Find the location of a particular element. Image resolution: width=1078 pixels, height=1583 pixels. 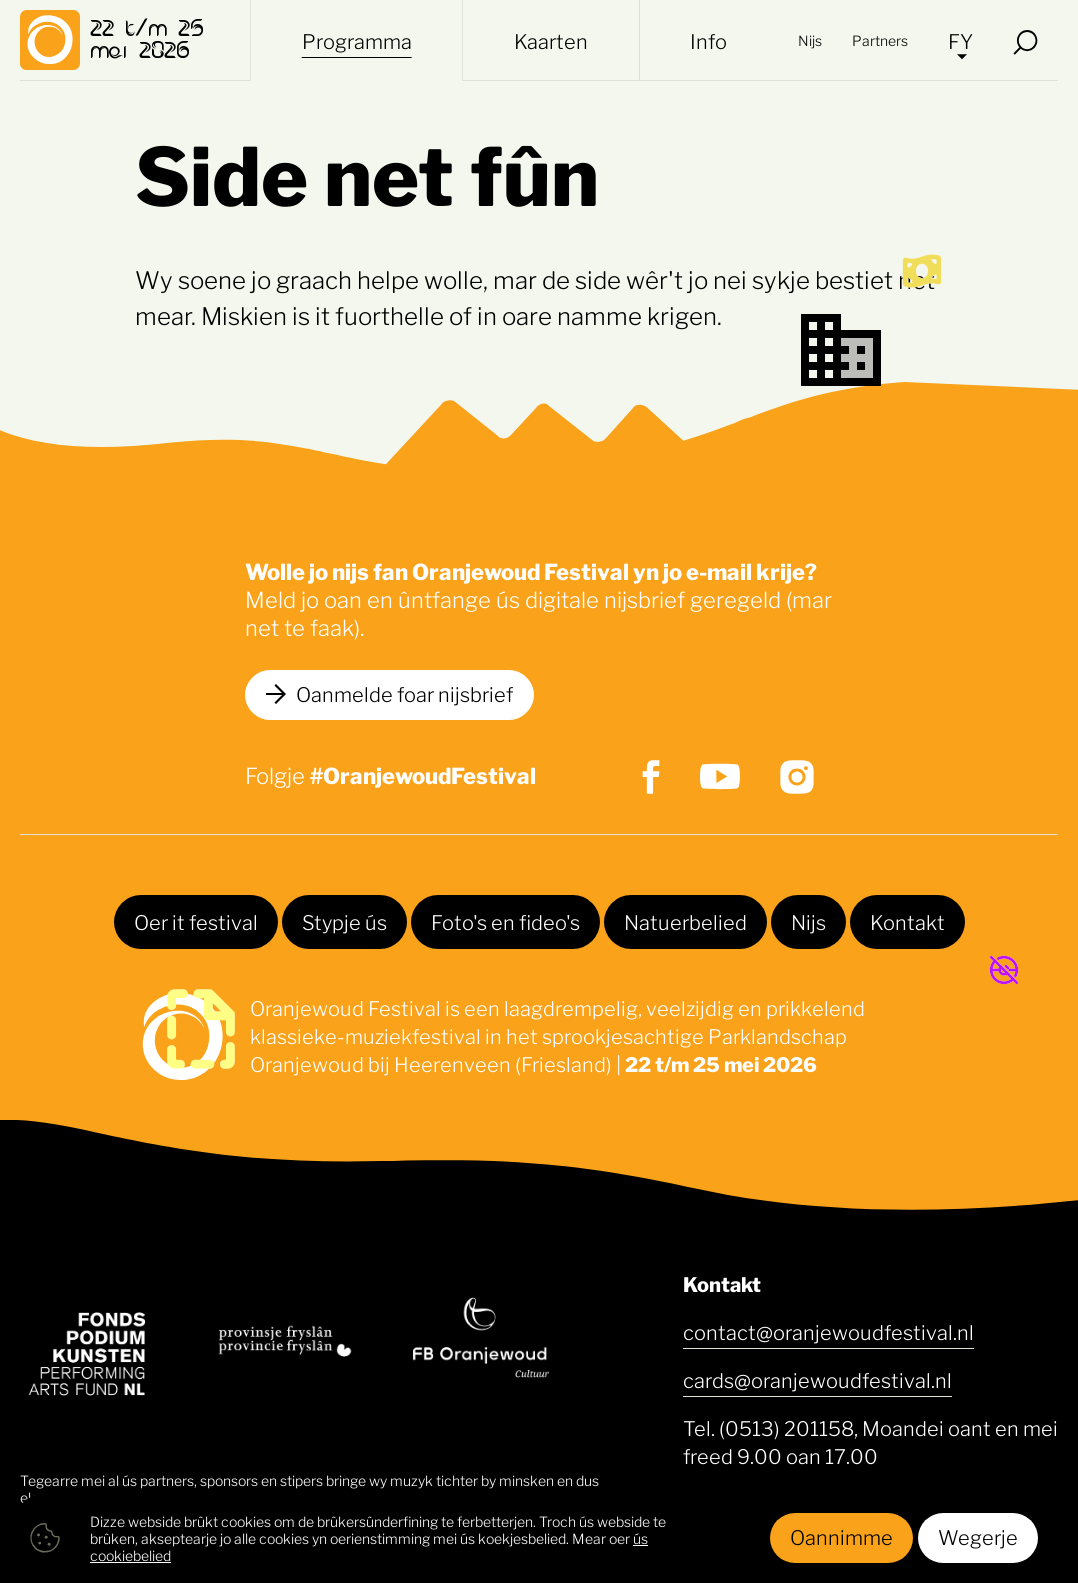

view business contact information is located at coordinates (841, 350).